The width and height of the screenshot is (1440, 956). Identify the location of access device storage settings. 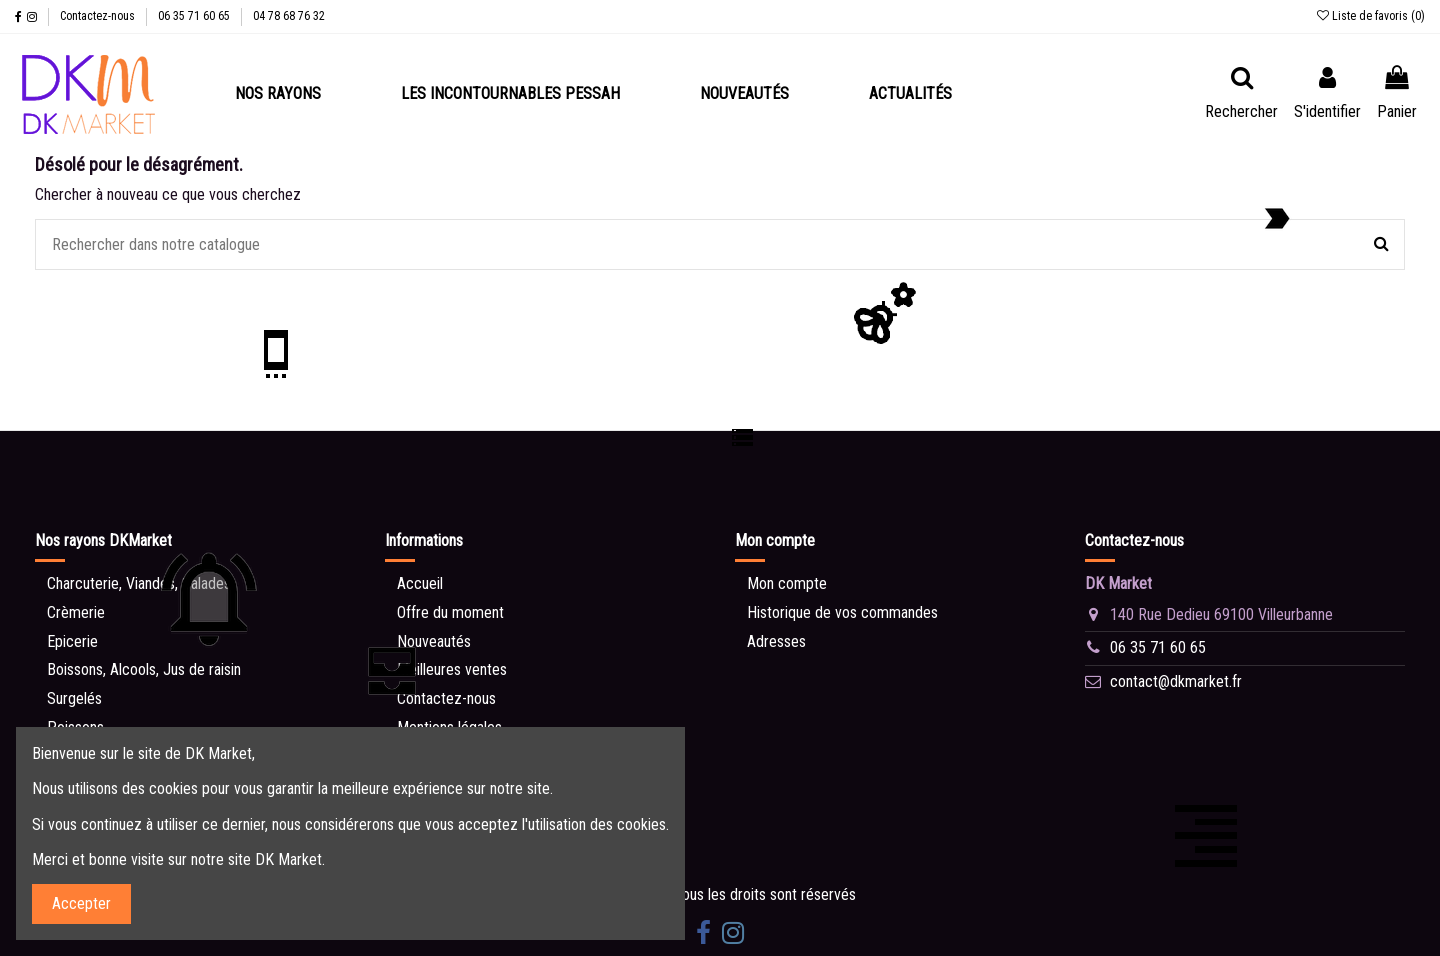
(742, 437).